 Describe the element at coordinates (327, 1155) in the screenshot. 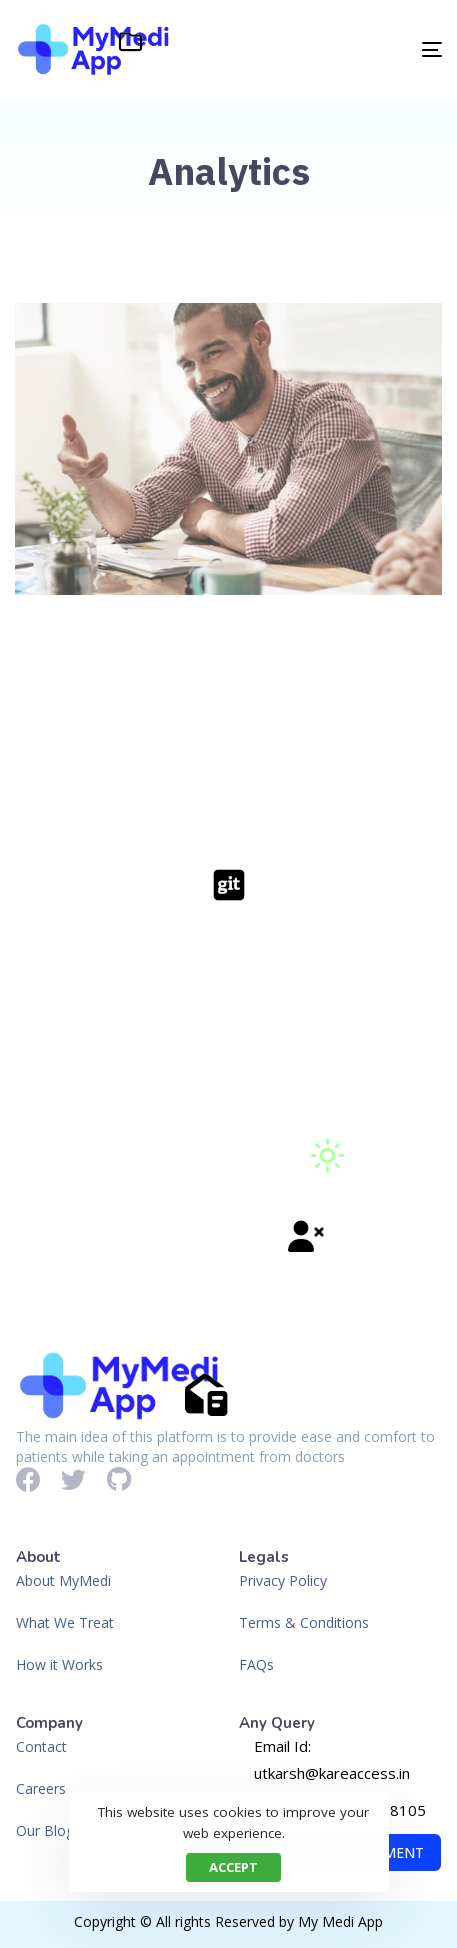

I see `switch to light mode` at that location.